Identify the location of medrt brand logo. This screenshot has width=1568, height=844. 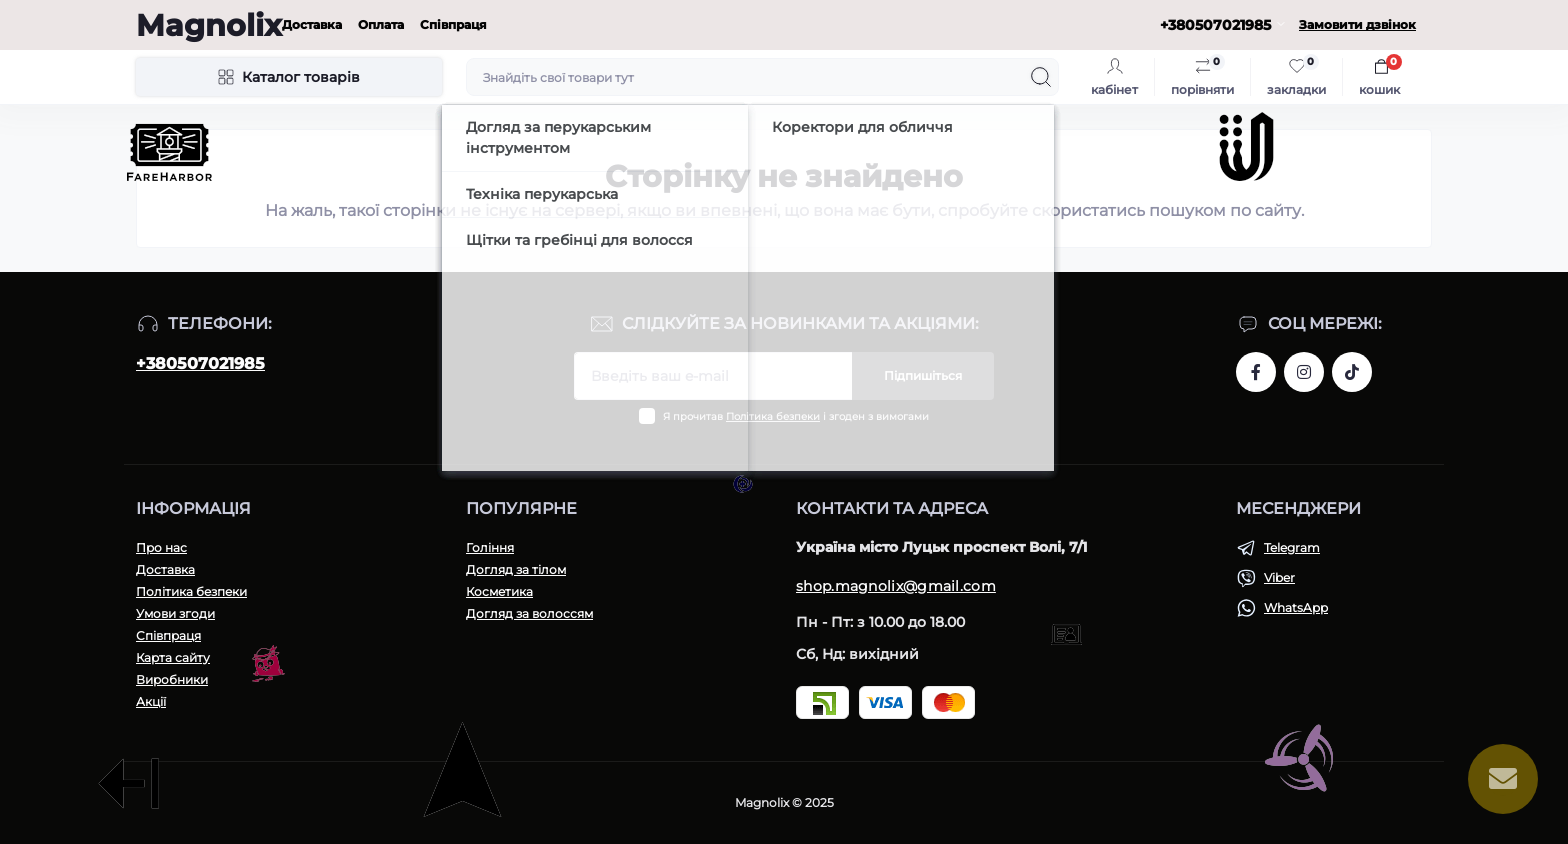
(743, 484).